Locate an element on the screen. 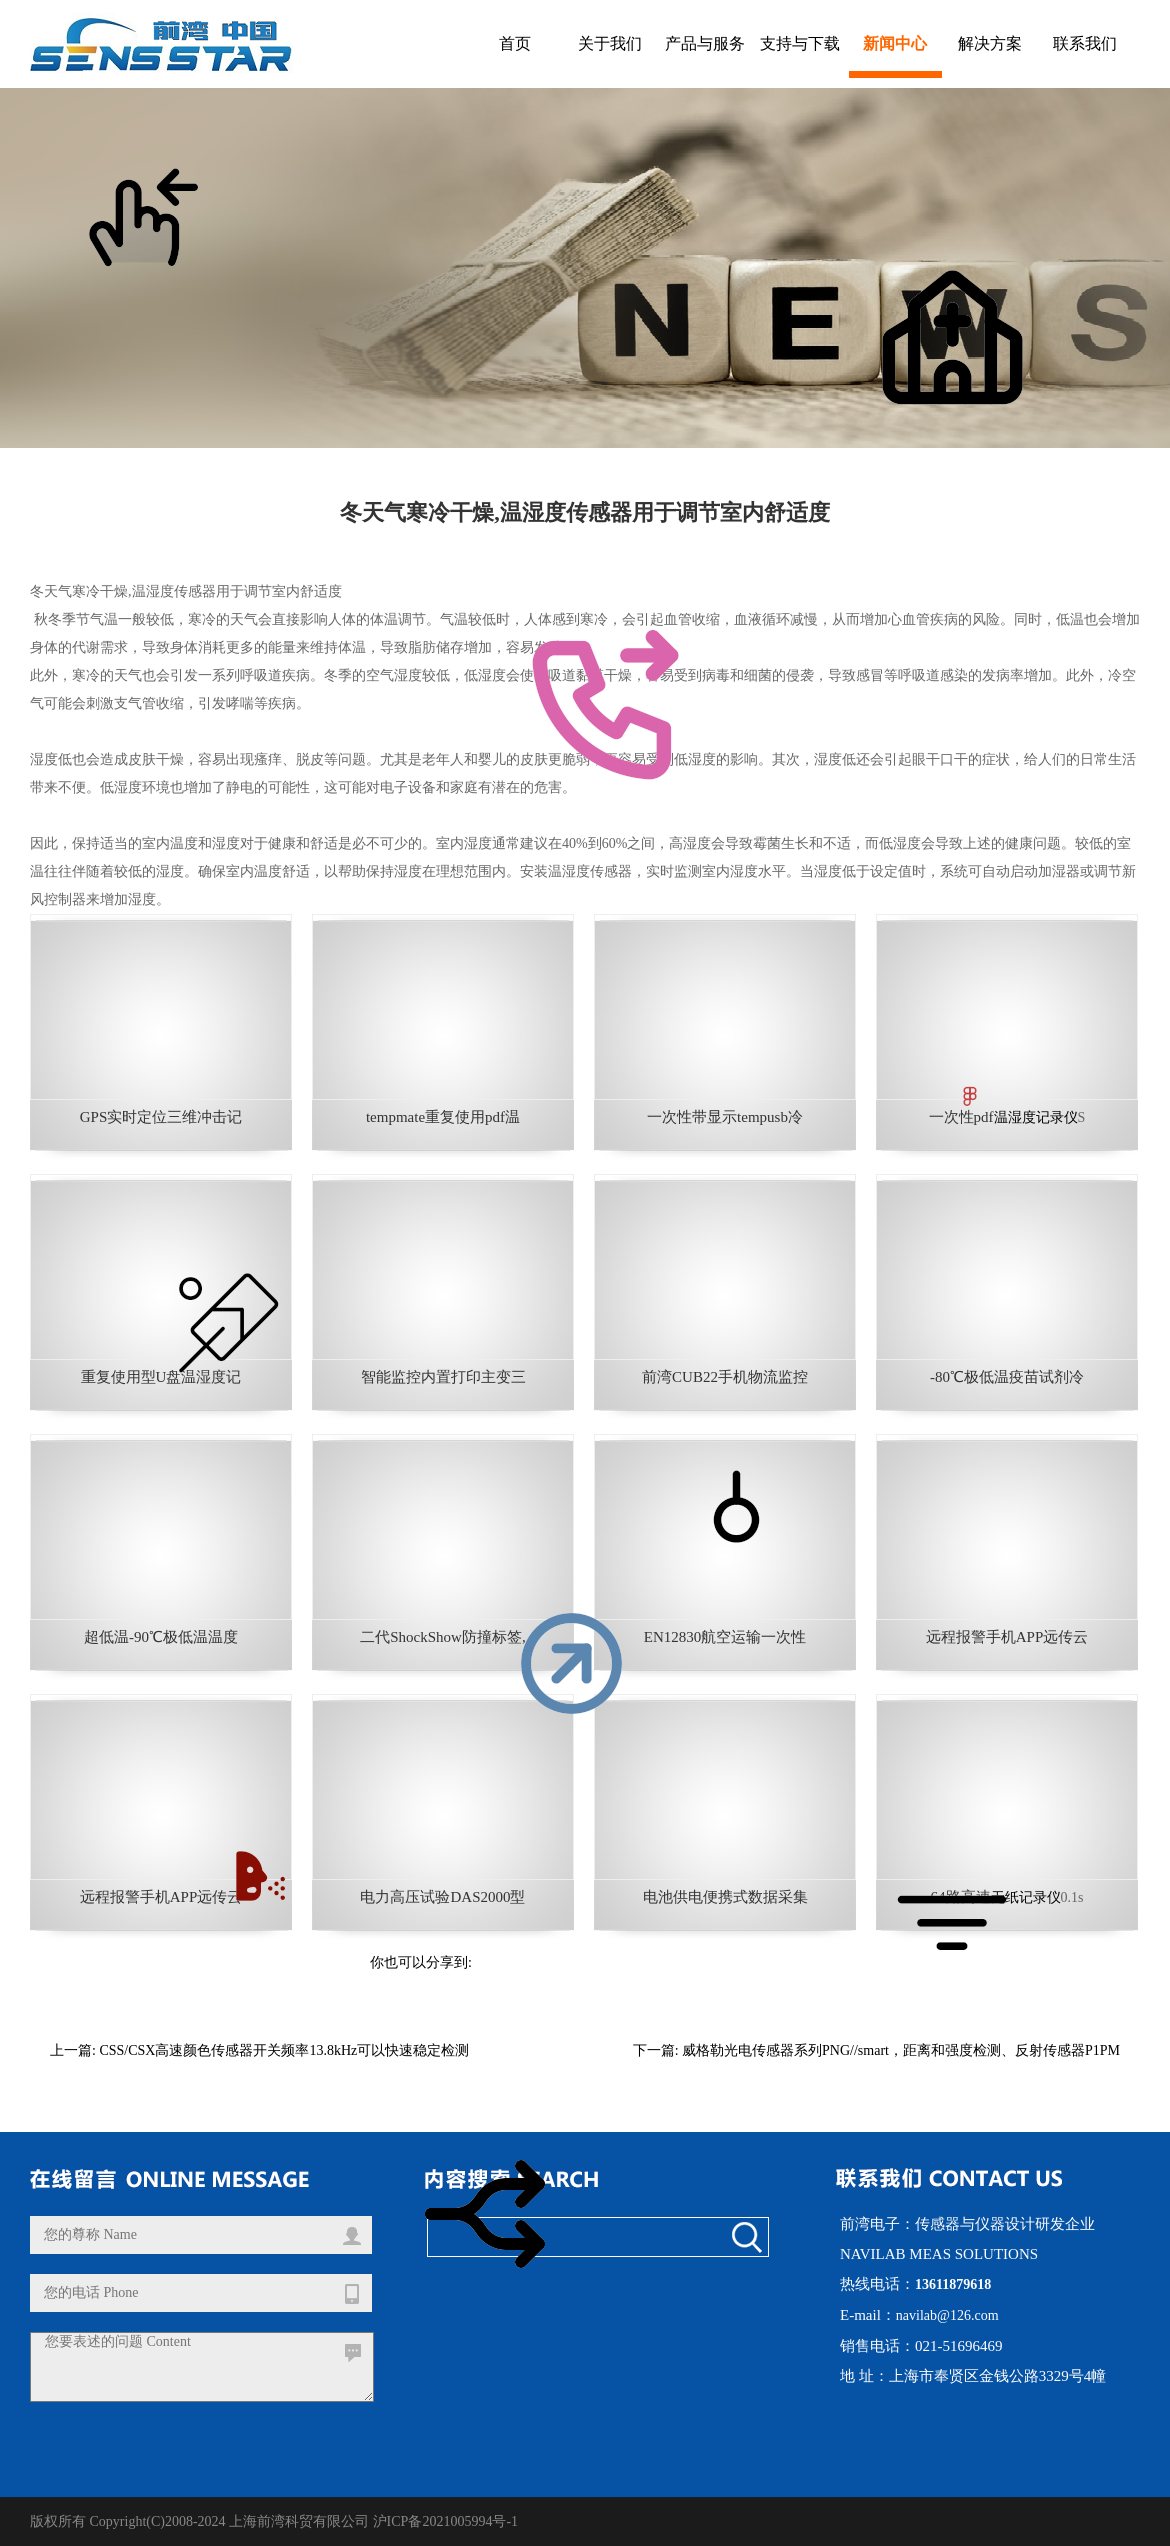 Image resolution: width=1170 pixels, height=2546 pixels. cricket sport or game category is located at coordinates (223, 1321).